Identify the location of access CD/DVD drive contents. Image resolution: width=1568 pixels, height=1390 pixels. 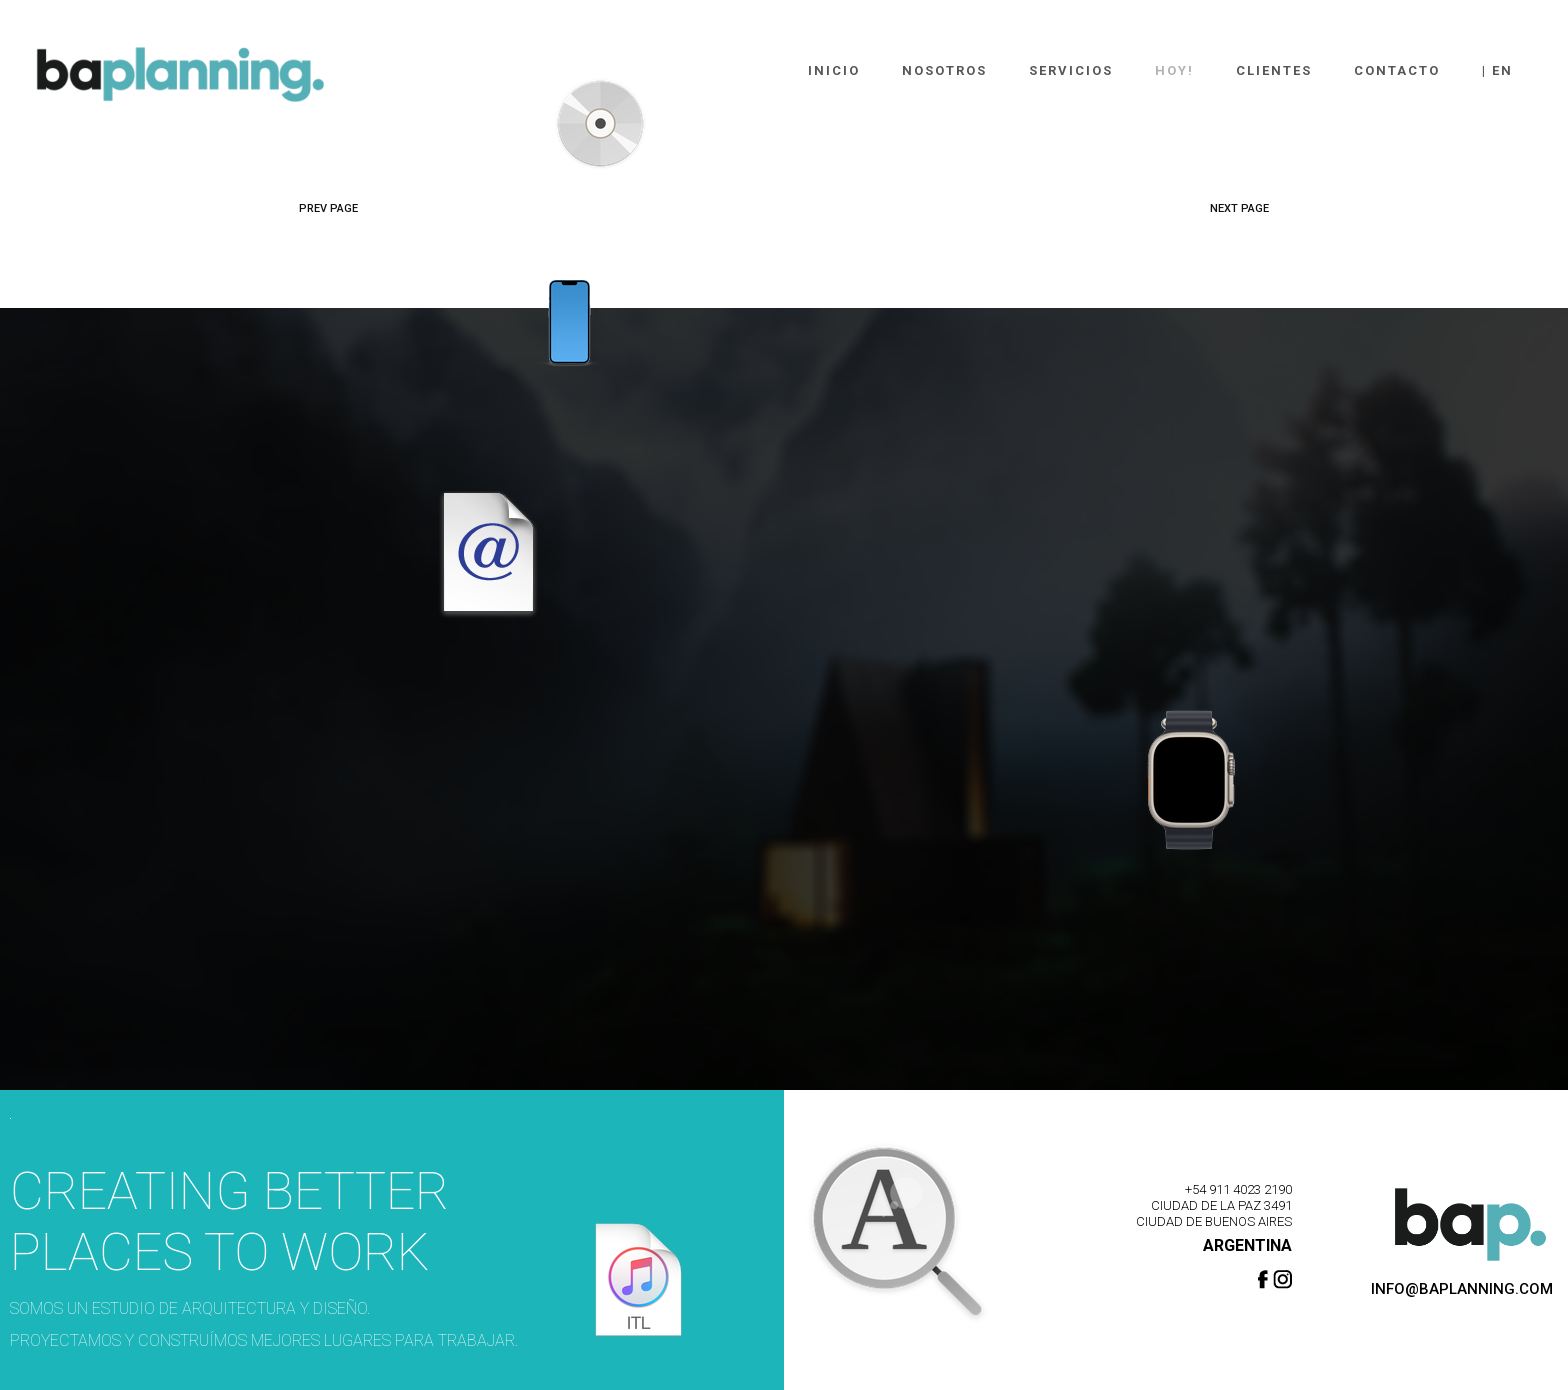
(600, 123).